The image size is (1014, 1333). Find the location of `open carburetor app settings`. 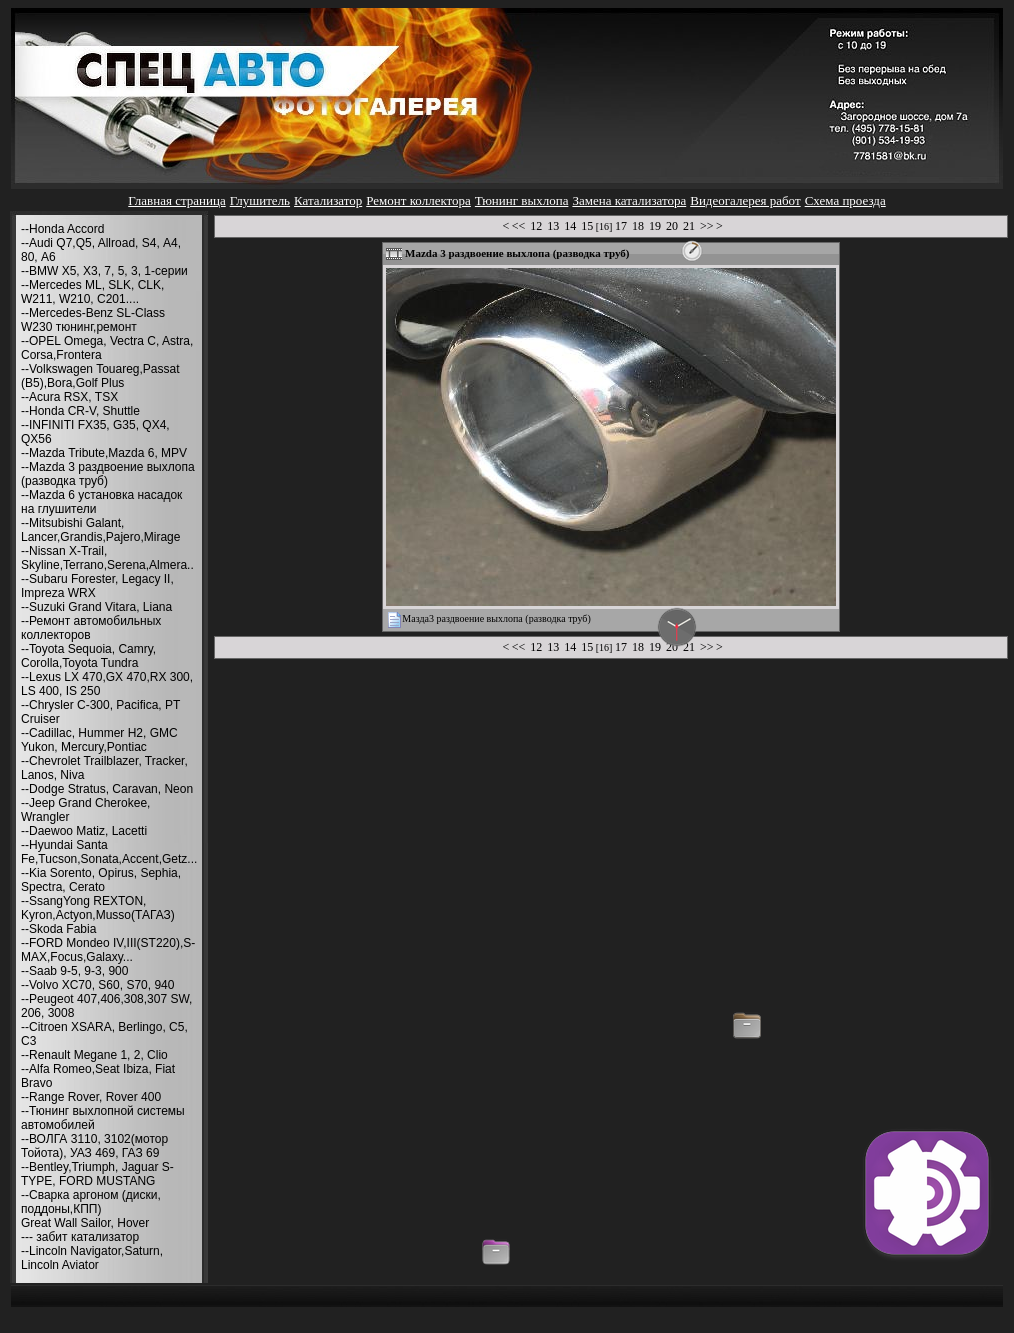

open carburetor app settings is located at coordinates (927, 1193).